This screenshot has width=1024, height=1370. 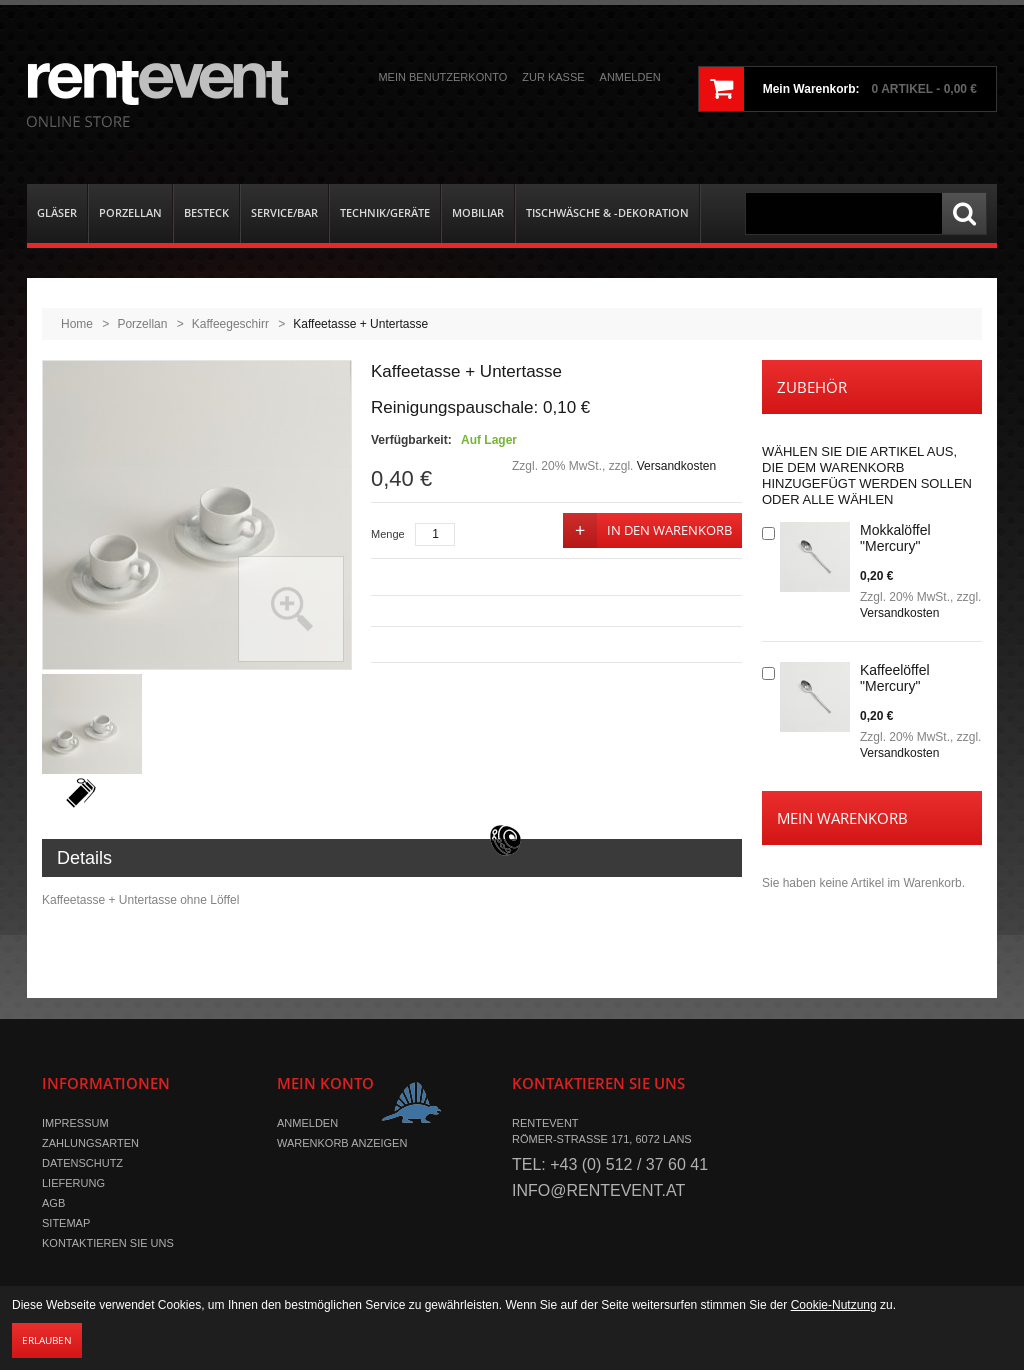 What do you see at coordinates (81, 793) in the screenshot?
I see `equip stun grenade weapon` at bounding box center [81, 793].